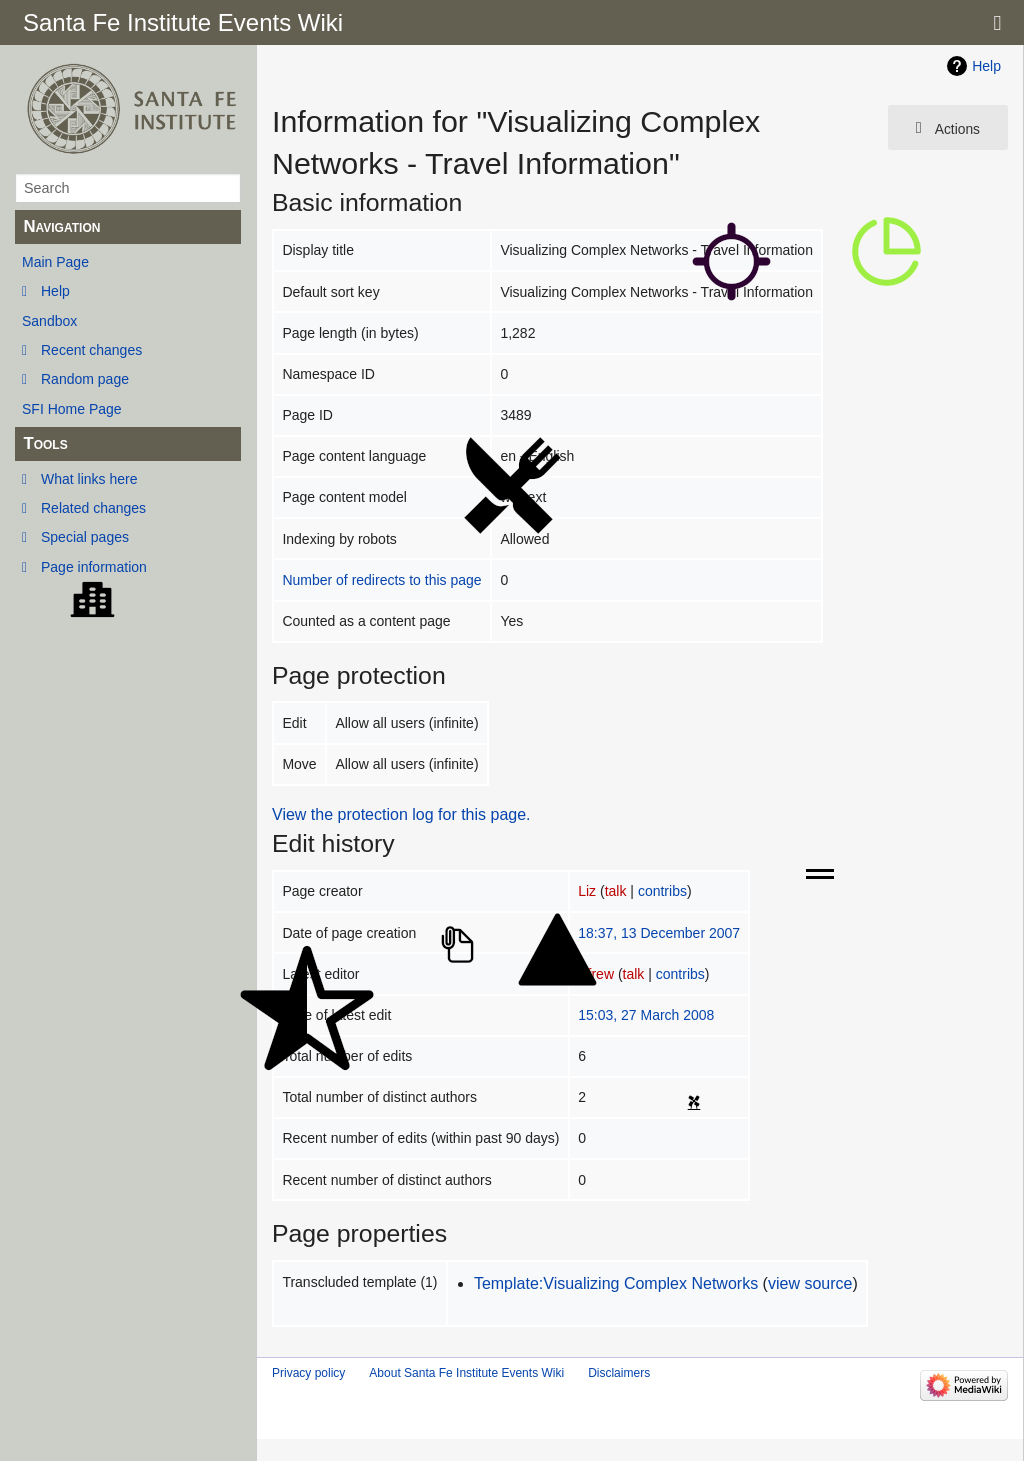 Image resolution: width=1024 pixels, height=1461 pixels. Describe the element at coordinates (307, 1008) in the screenshot. I see `indicates a partial or half-star rating` at that location.